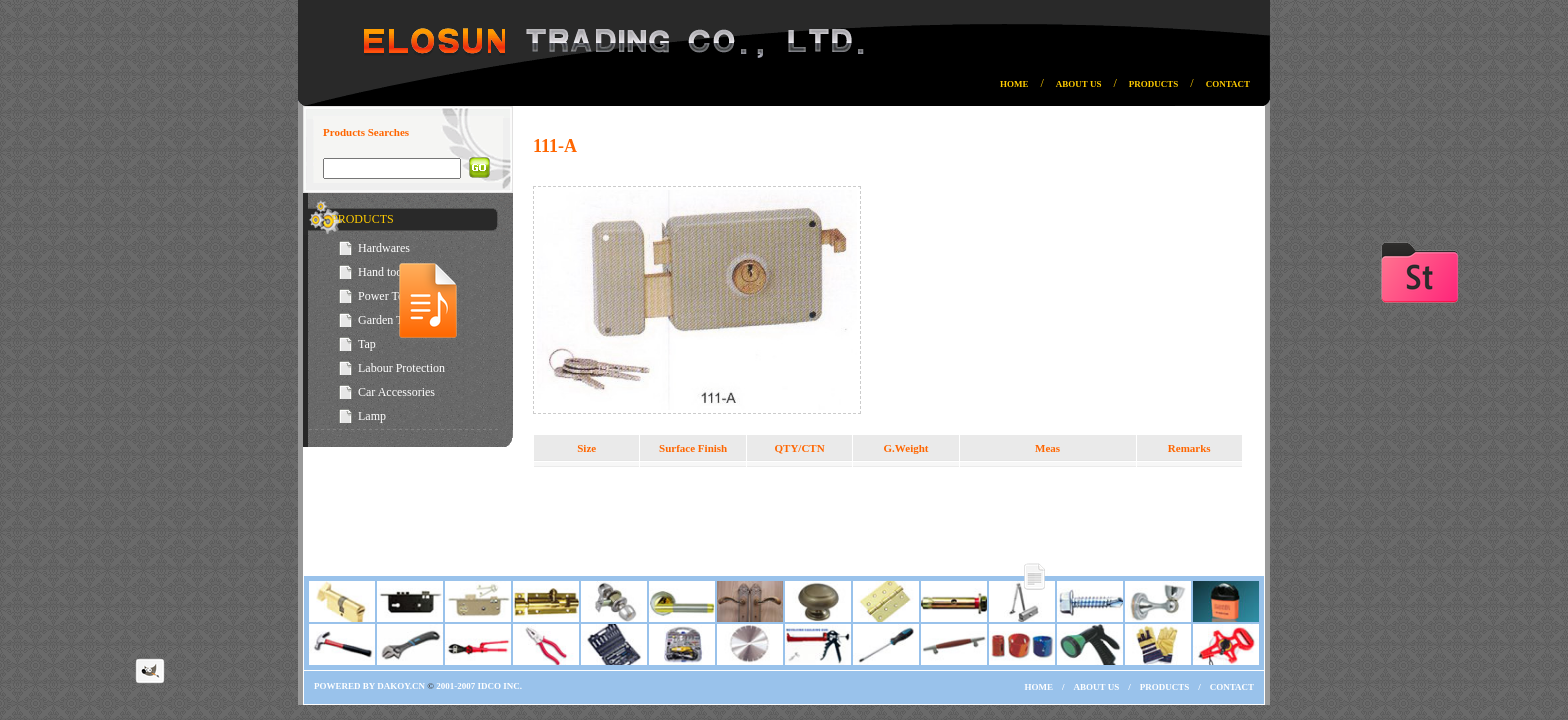 The image size is (1568, 720). What do you see at coordinates (1419, 274) in the screenshot?
I see `open adobe stock assets folder` at bounding box center [1419, 274].